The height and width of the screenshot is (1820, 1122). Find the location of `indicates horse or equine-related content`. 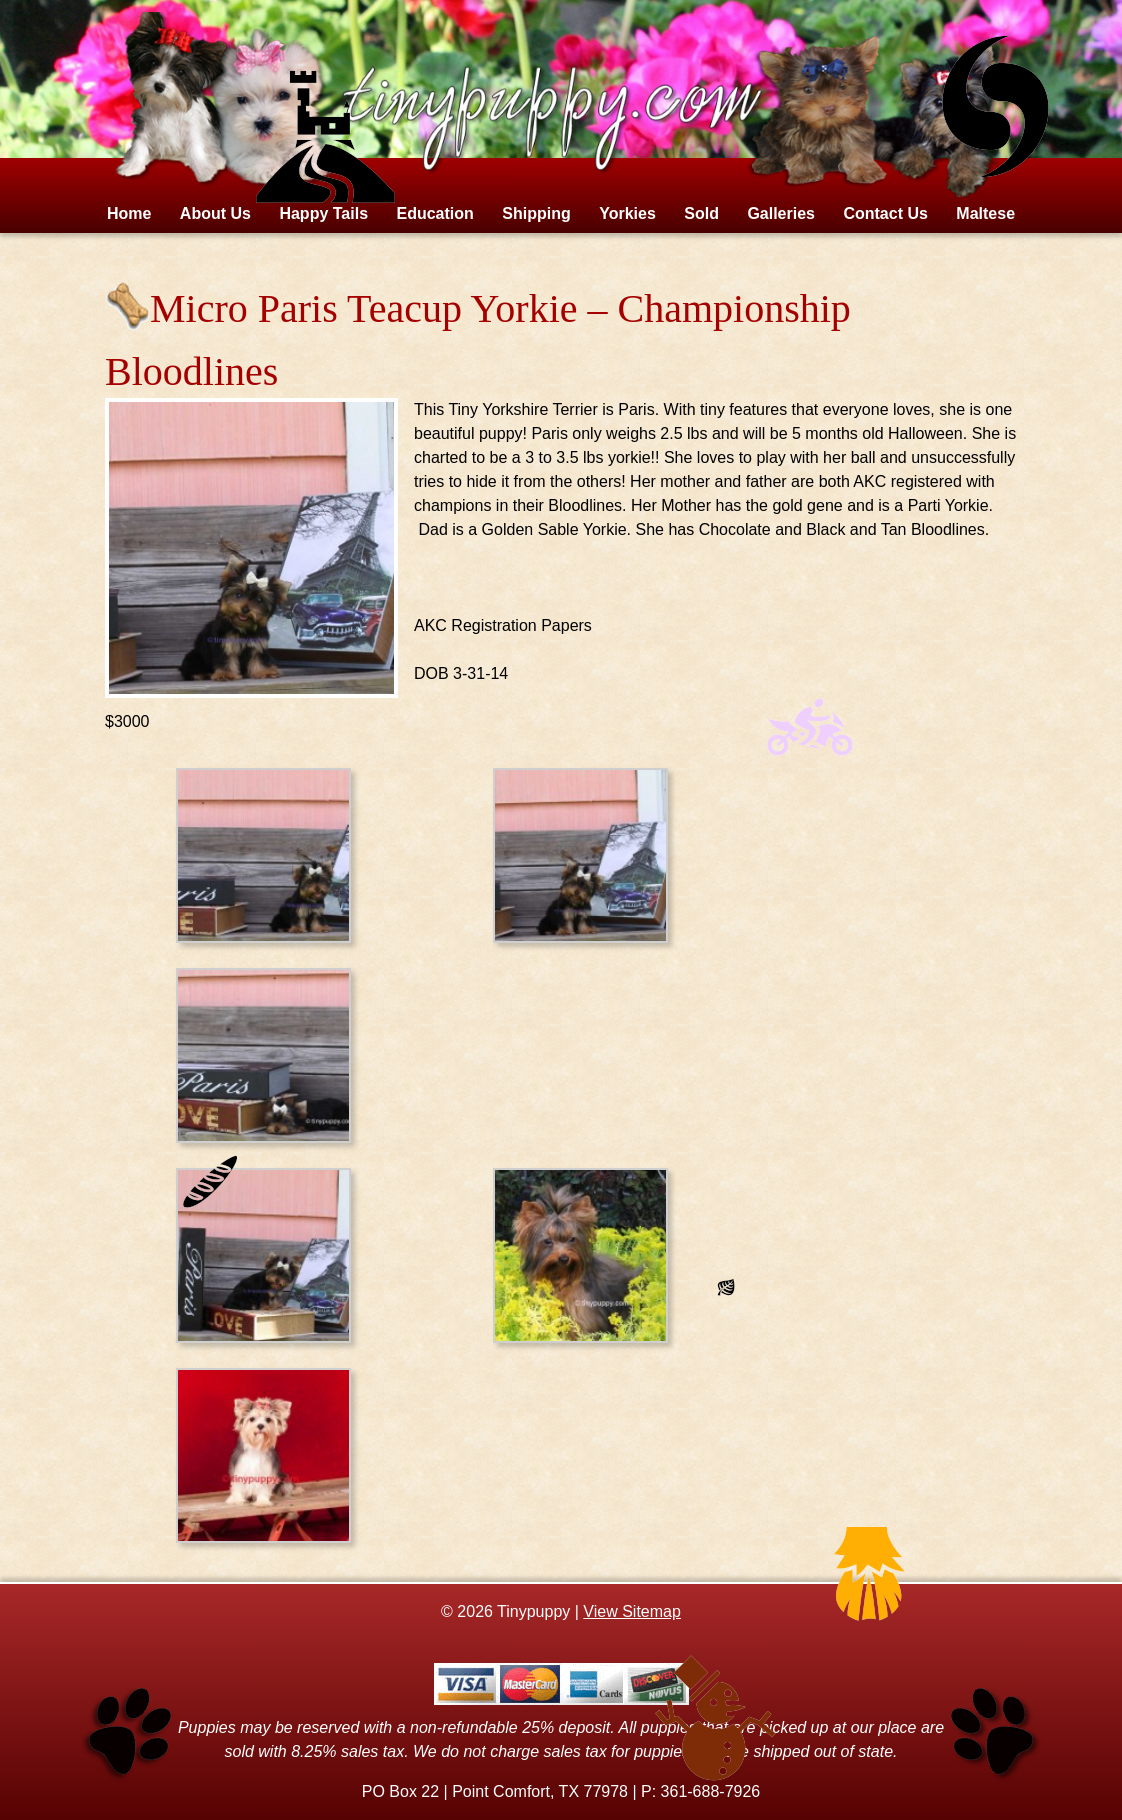

indicates horse or equine-related content is located at coordinates (869, 1574).